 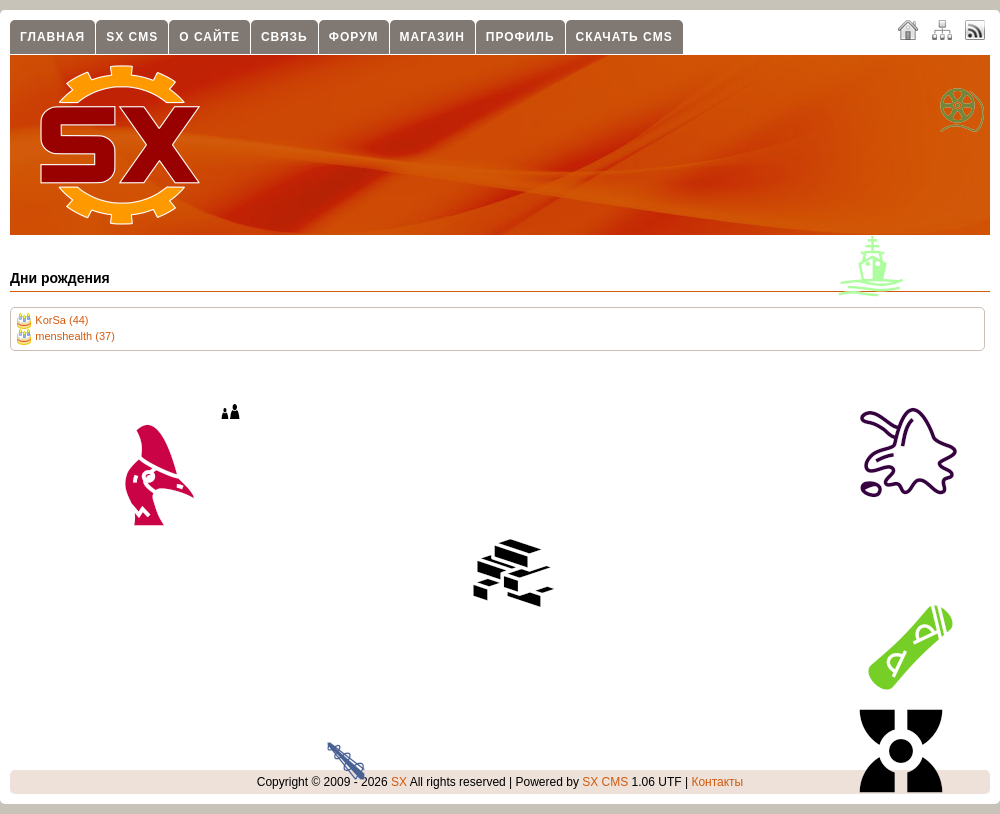 What do you see at coordinates (154, 474) in the screenshot?
I see `cassowary bird icon for wildlife or nature app` at bounding box center [154, 474].